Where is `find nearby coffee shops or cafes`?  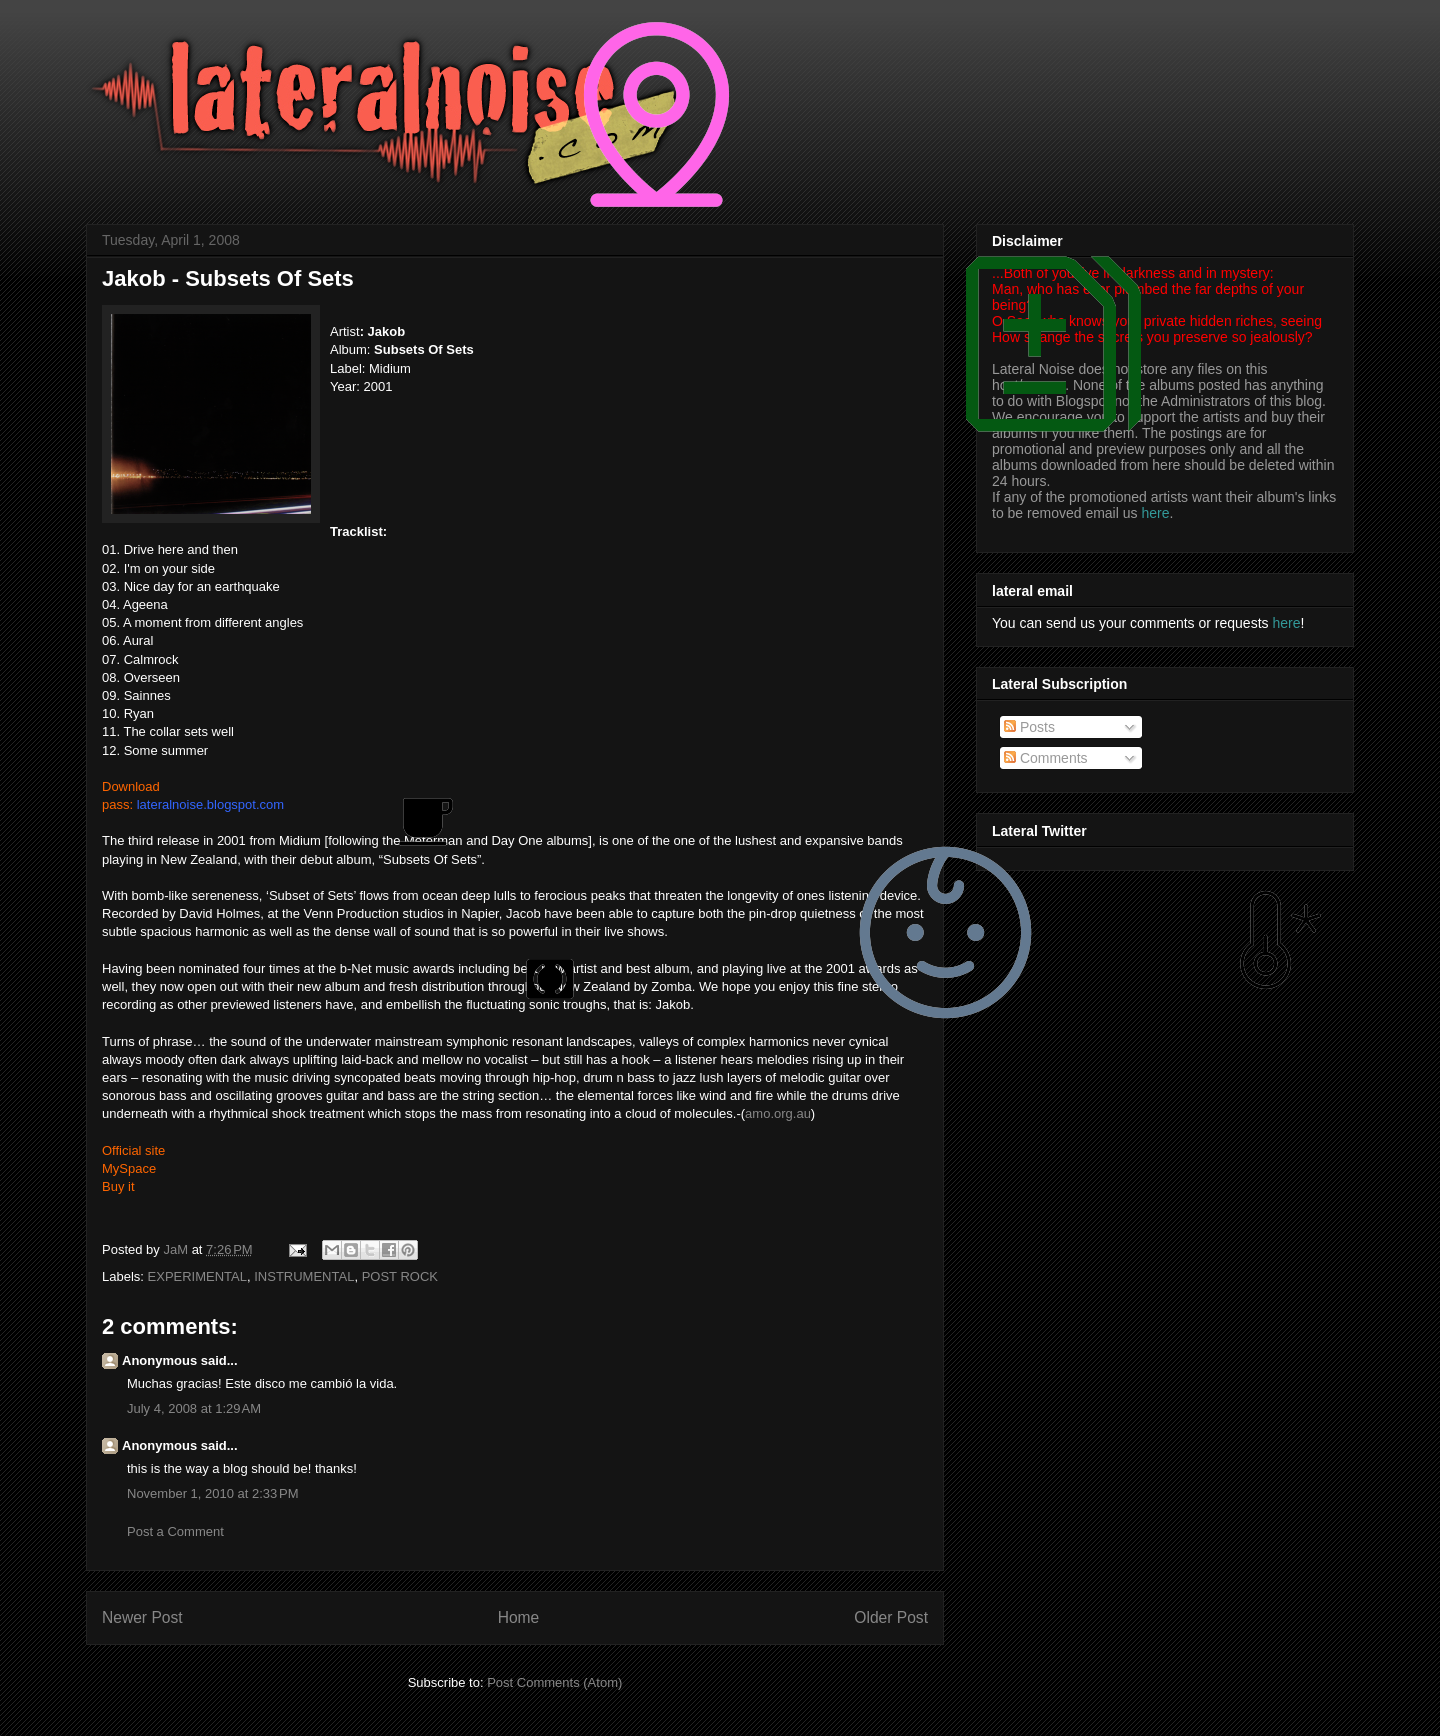
find nearby coffee shops or cafes is located at coordinates (426, 823).